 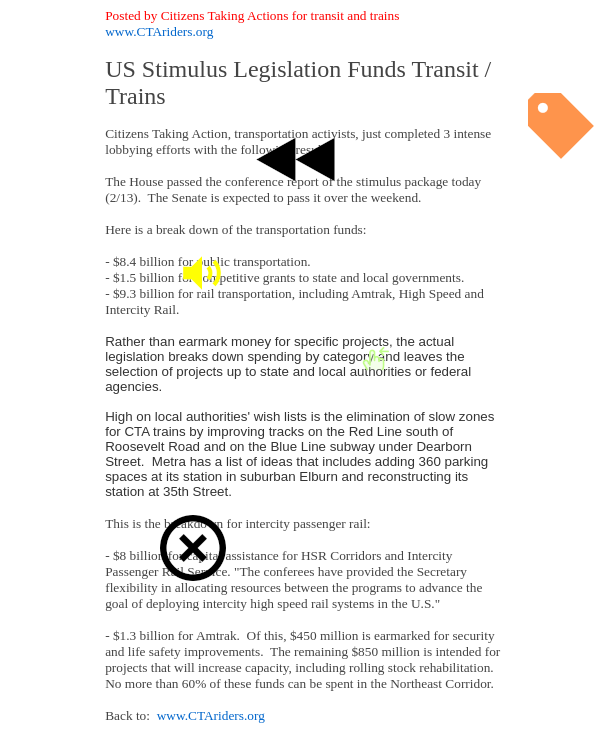 I want to click on skip to previous track, so click(x=295, y=159).